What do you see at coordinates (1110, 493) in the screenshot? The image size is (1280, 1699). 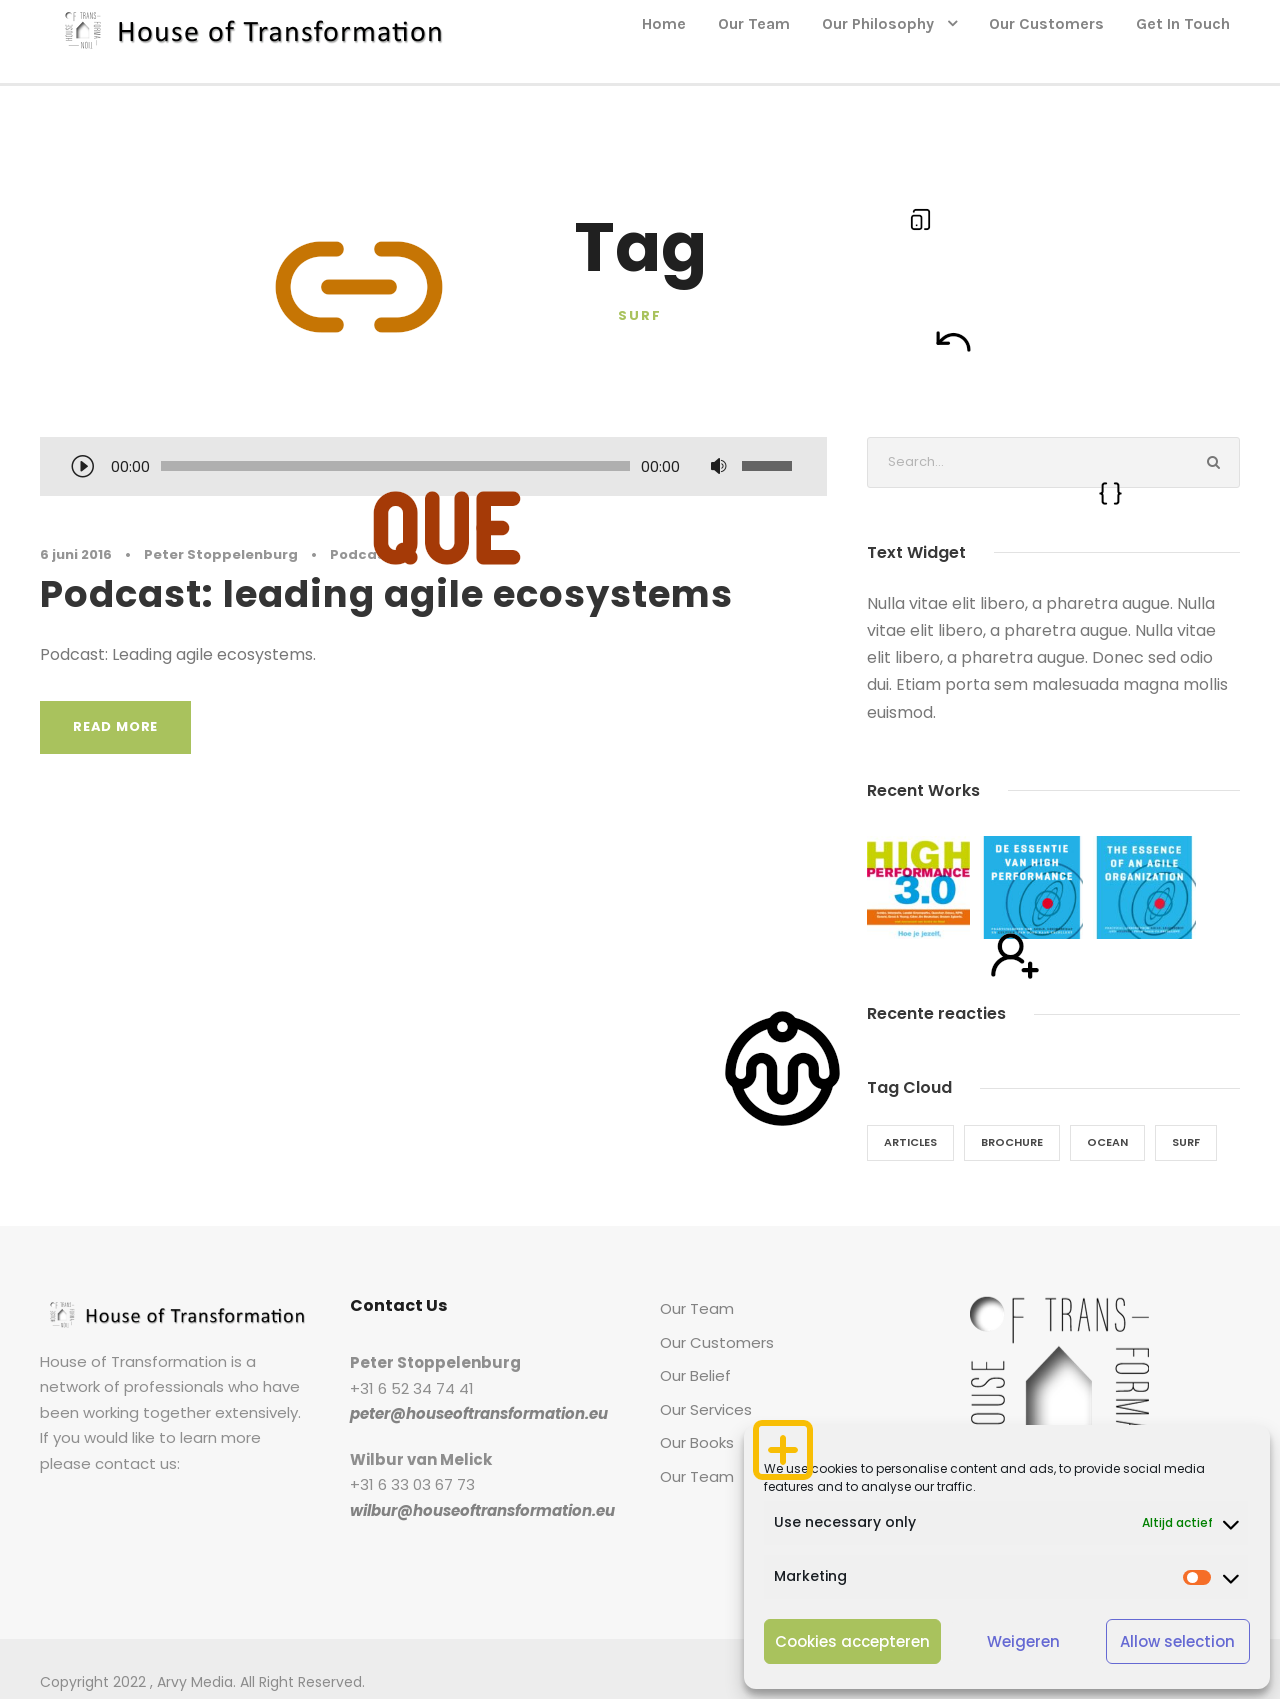 I see `view or edit JSON data` at bounding box center [1110, 493].